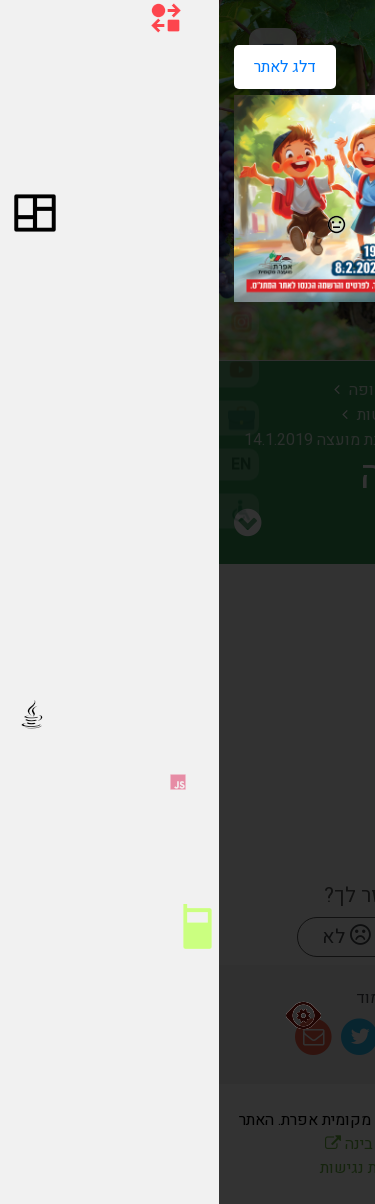 This screenshot has width=375, height=1204. What do you see at coordinates (303, 1015) in the screenshot?
I see `phabricator code review and project management platform logo` at bounding box center [303, 1015].